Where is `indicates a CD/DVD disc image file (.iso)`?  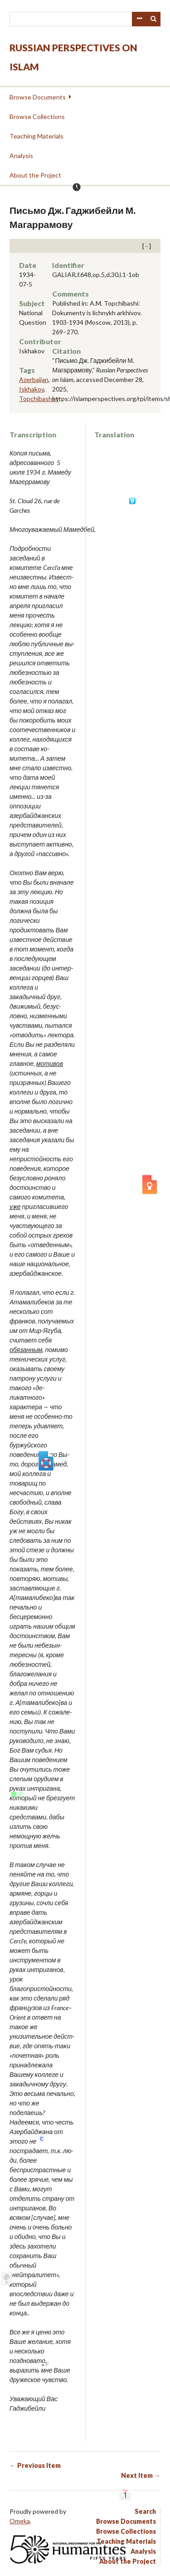
indicates a CD/DVD disc image file (.iso) is located at coordinates (6, 2278).